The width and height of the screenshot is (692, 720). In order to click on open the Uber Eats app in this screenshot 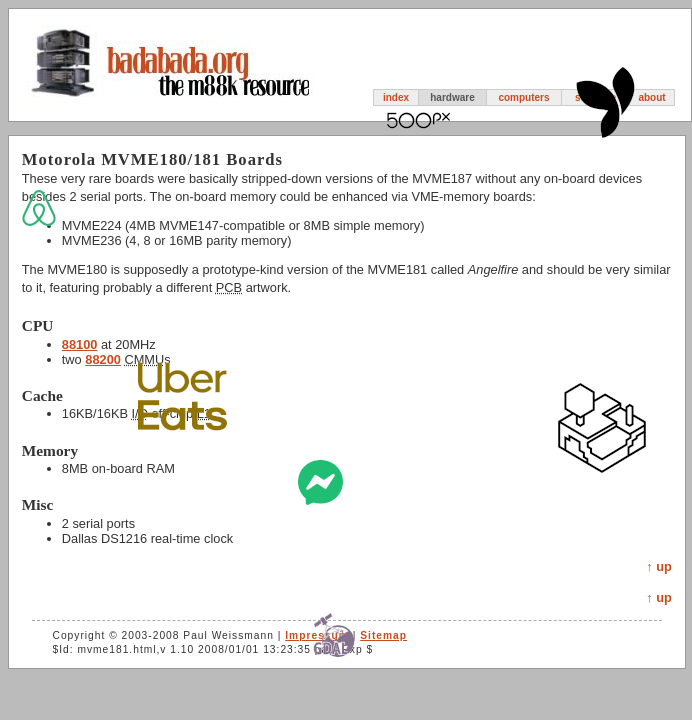, I will do `click(182, 396)`.